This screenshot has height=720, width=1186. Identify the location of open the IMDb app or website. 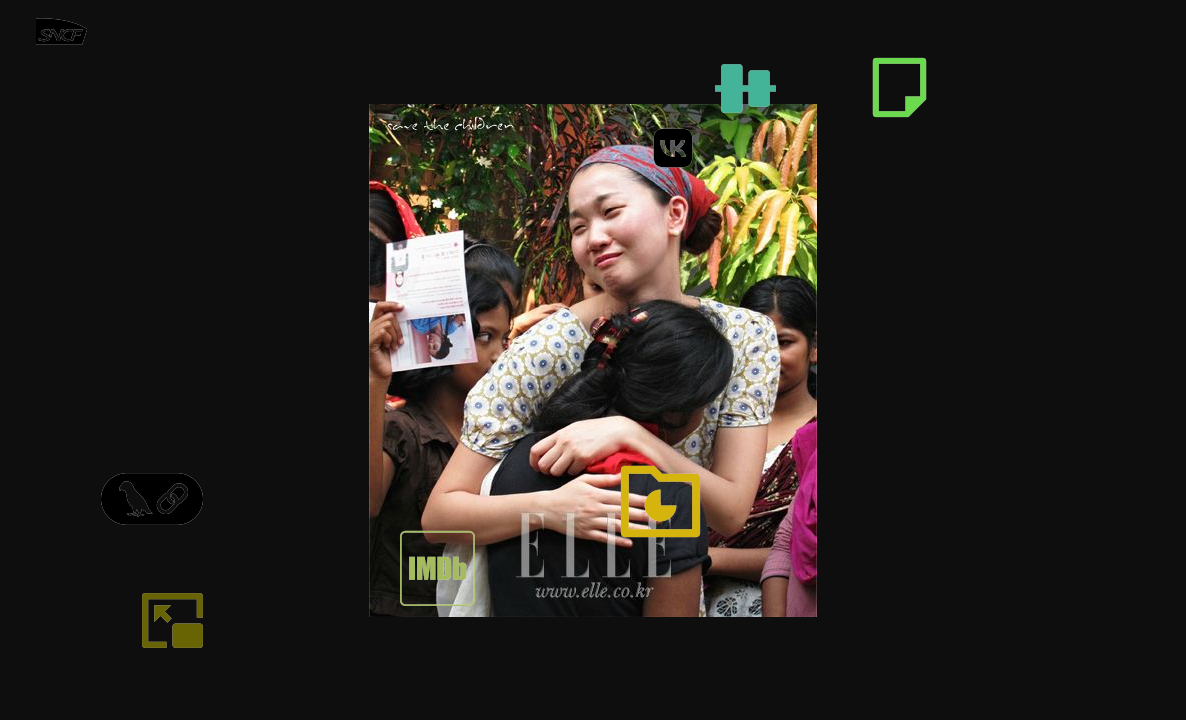
(437, 568).